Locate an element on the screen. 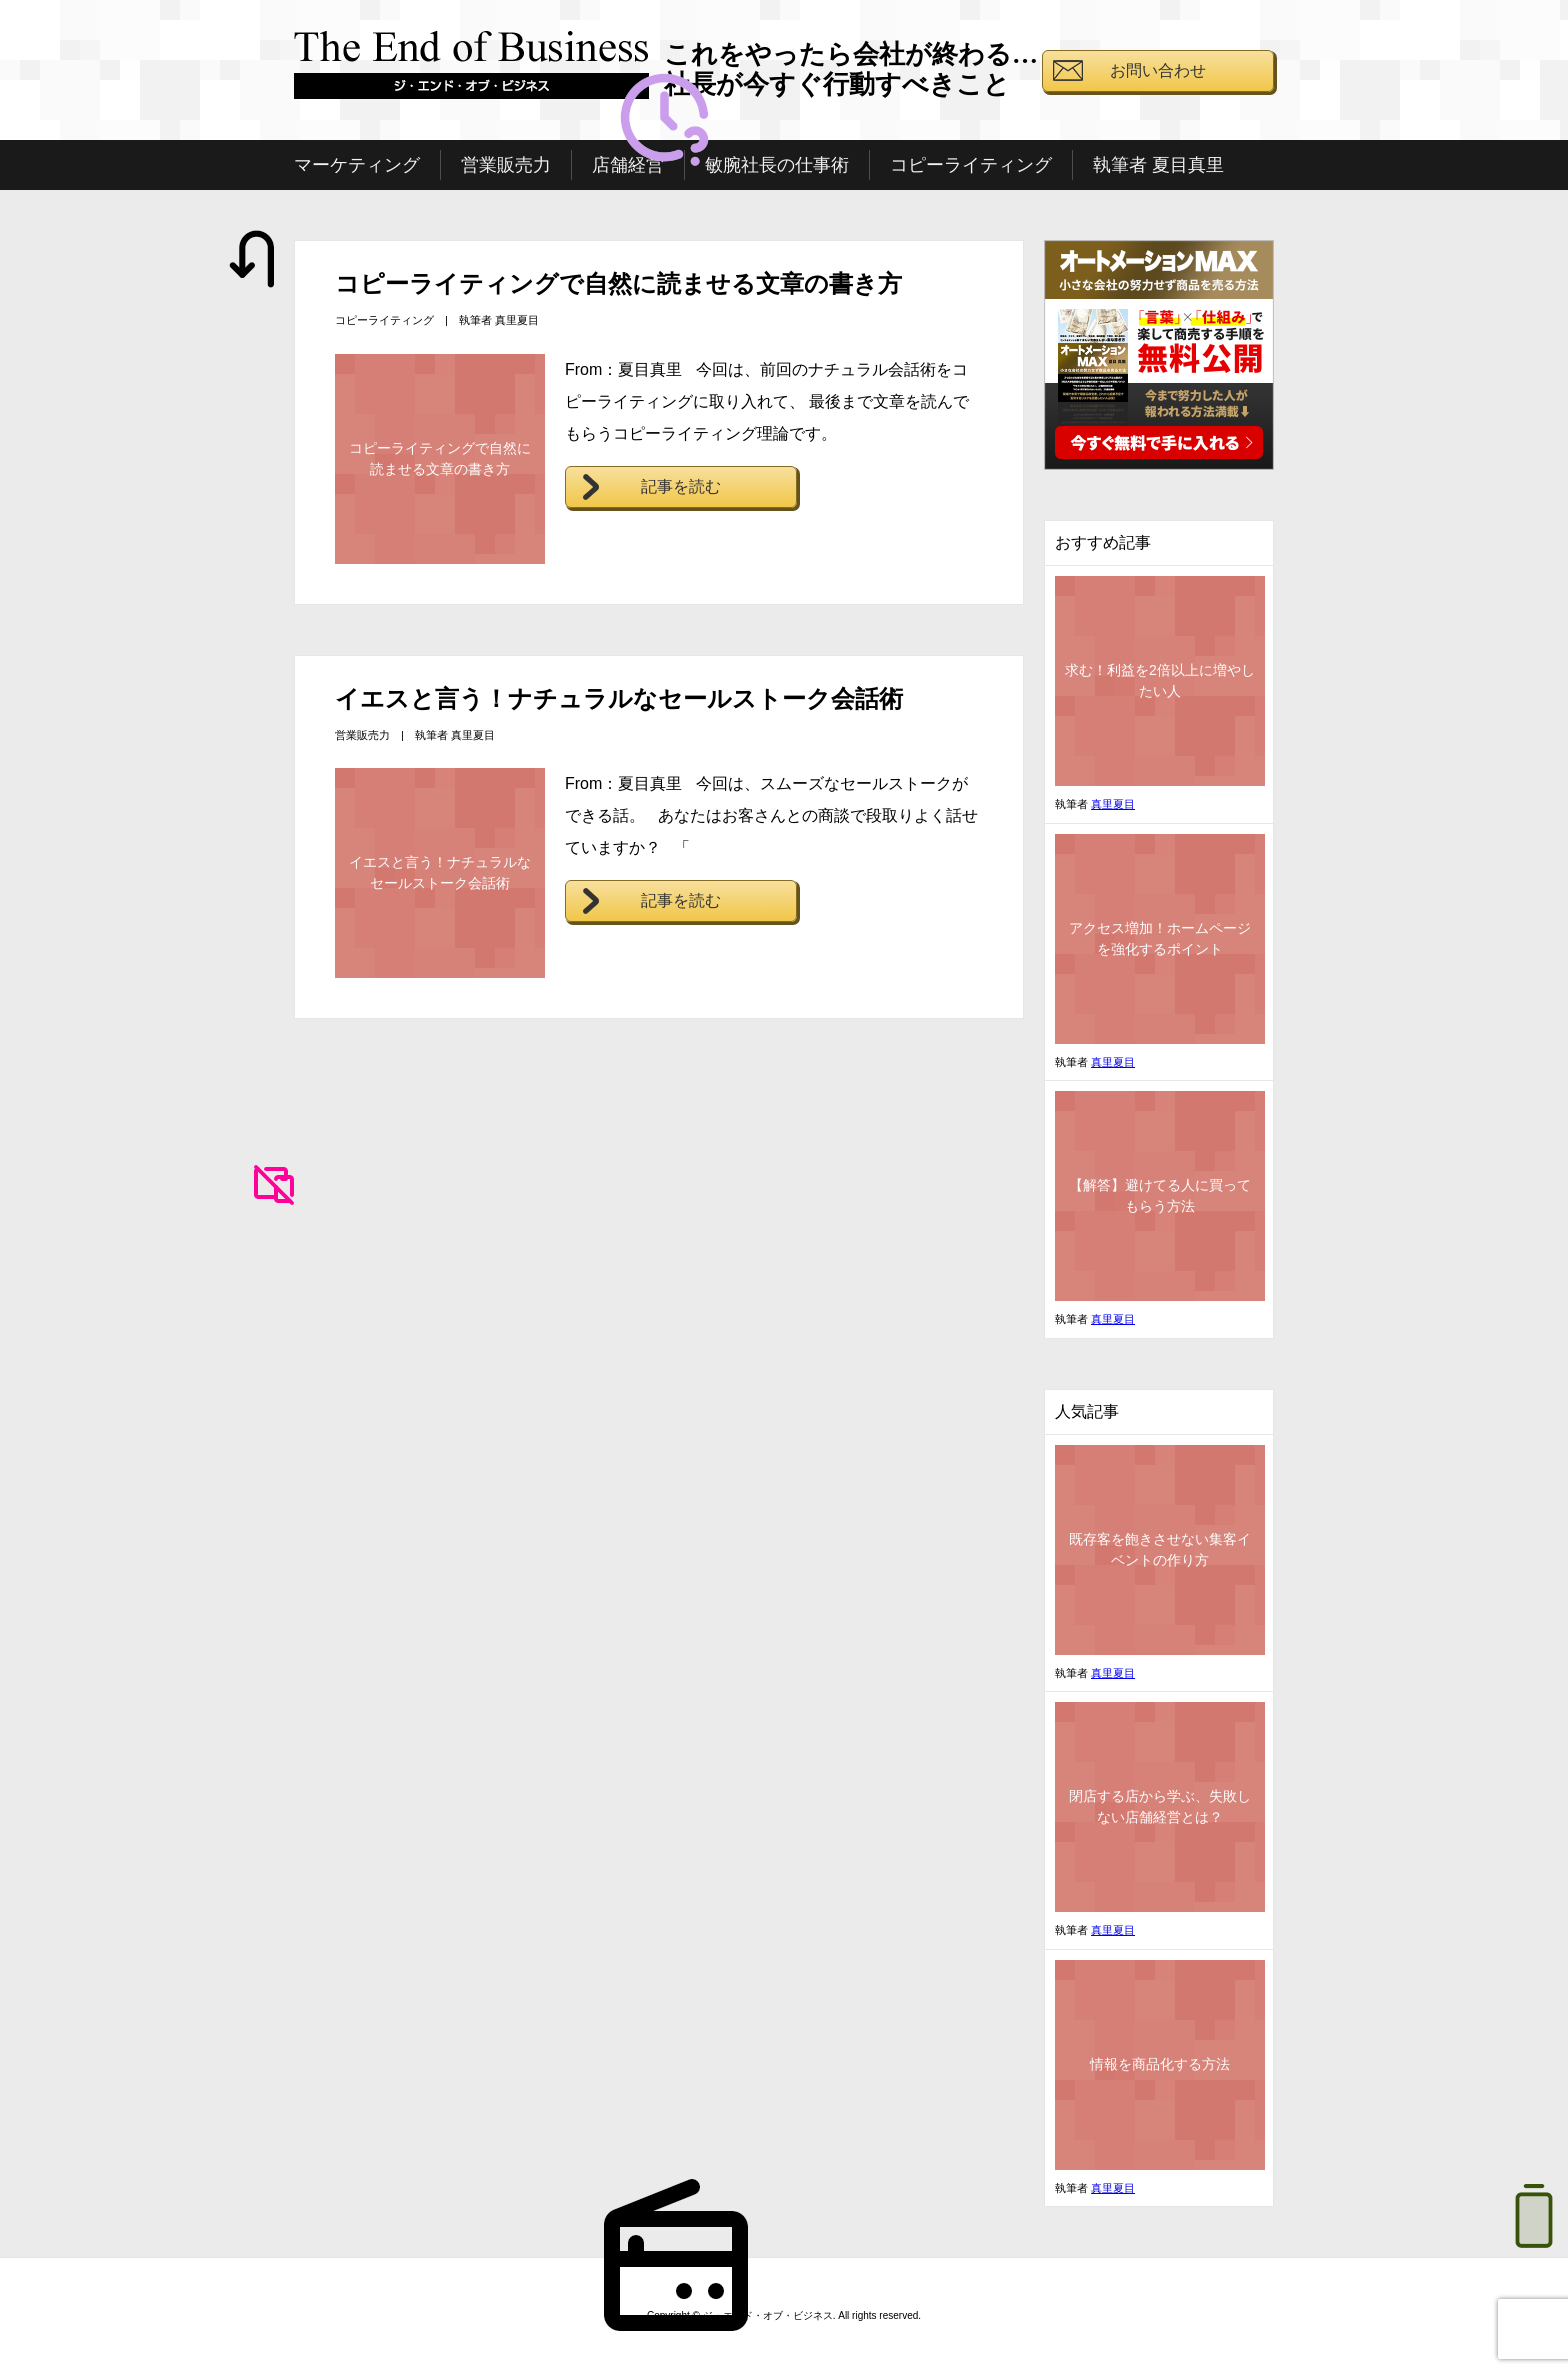 This screenshot has height=2373, width=1568. unknown or unconfirmed time is located at coordinates (664, 117).